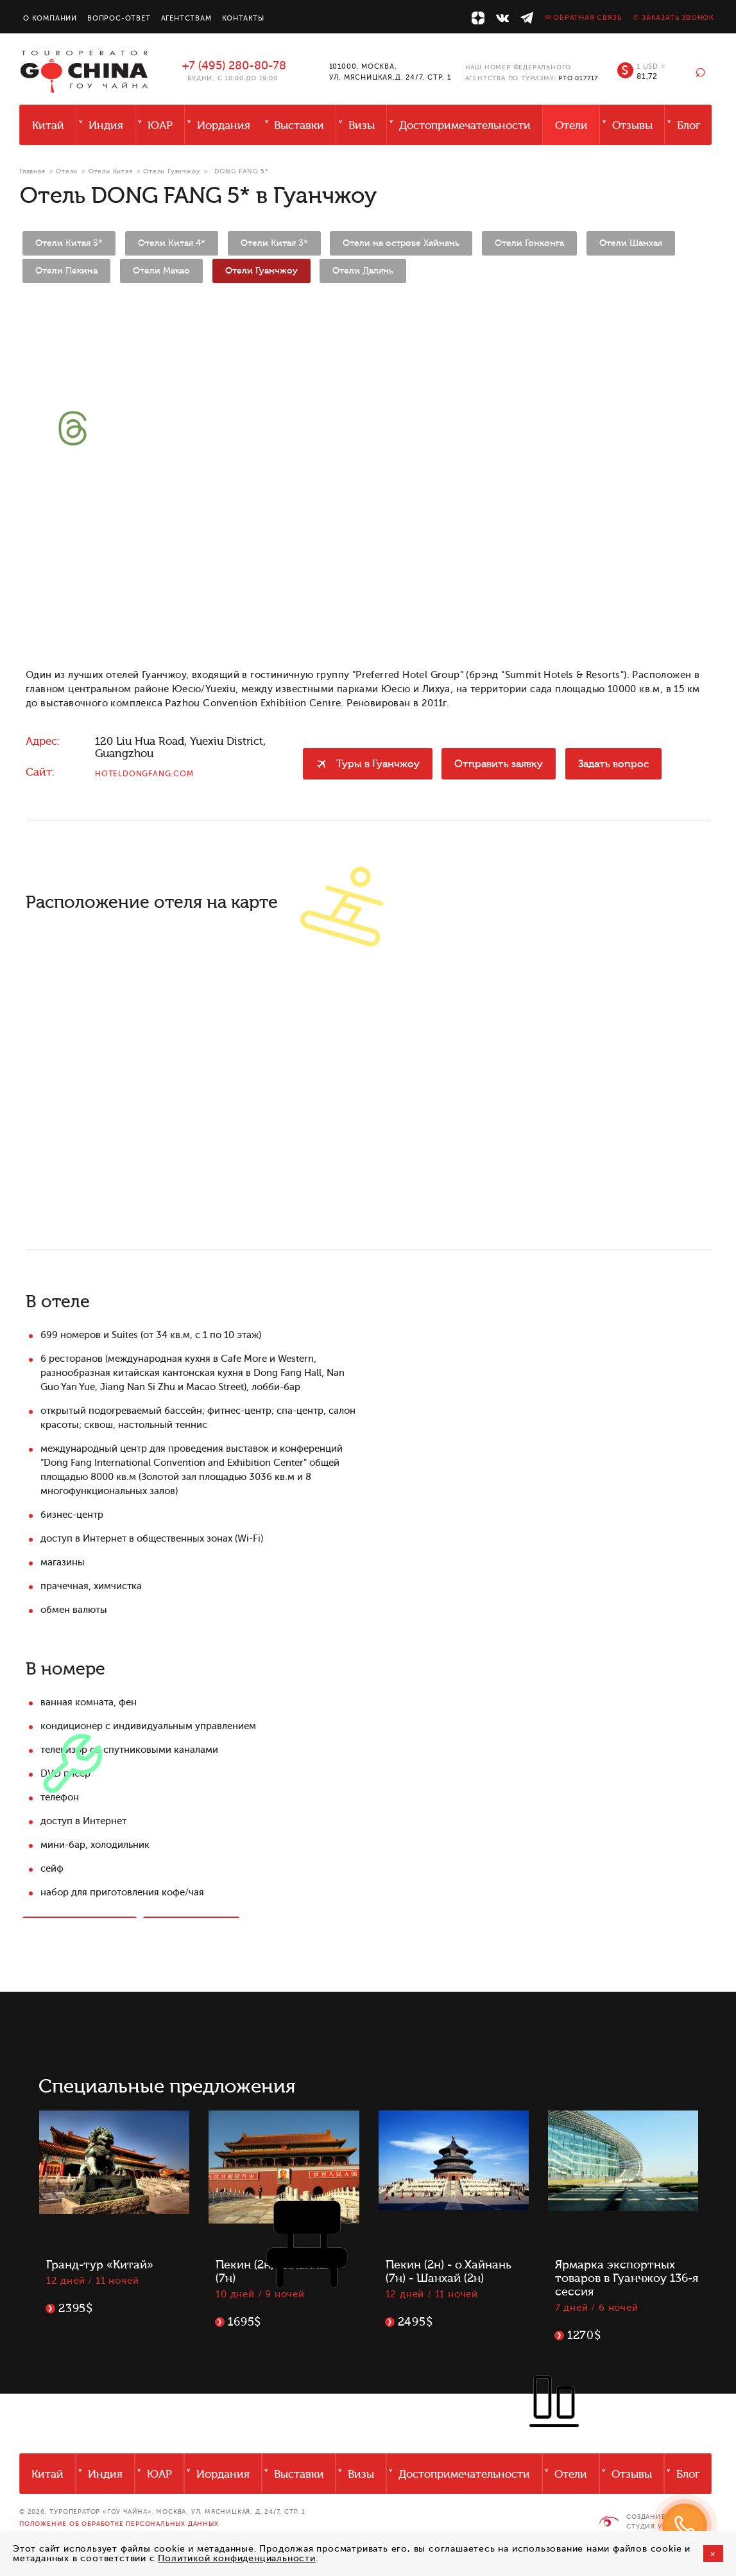 This screenshot has height=2576, width=736. Describe the element at coordinates (554, 2402) in the screenshot. I see `align selected objects to the bottom edge` at that location.